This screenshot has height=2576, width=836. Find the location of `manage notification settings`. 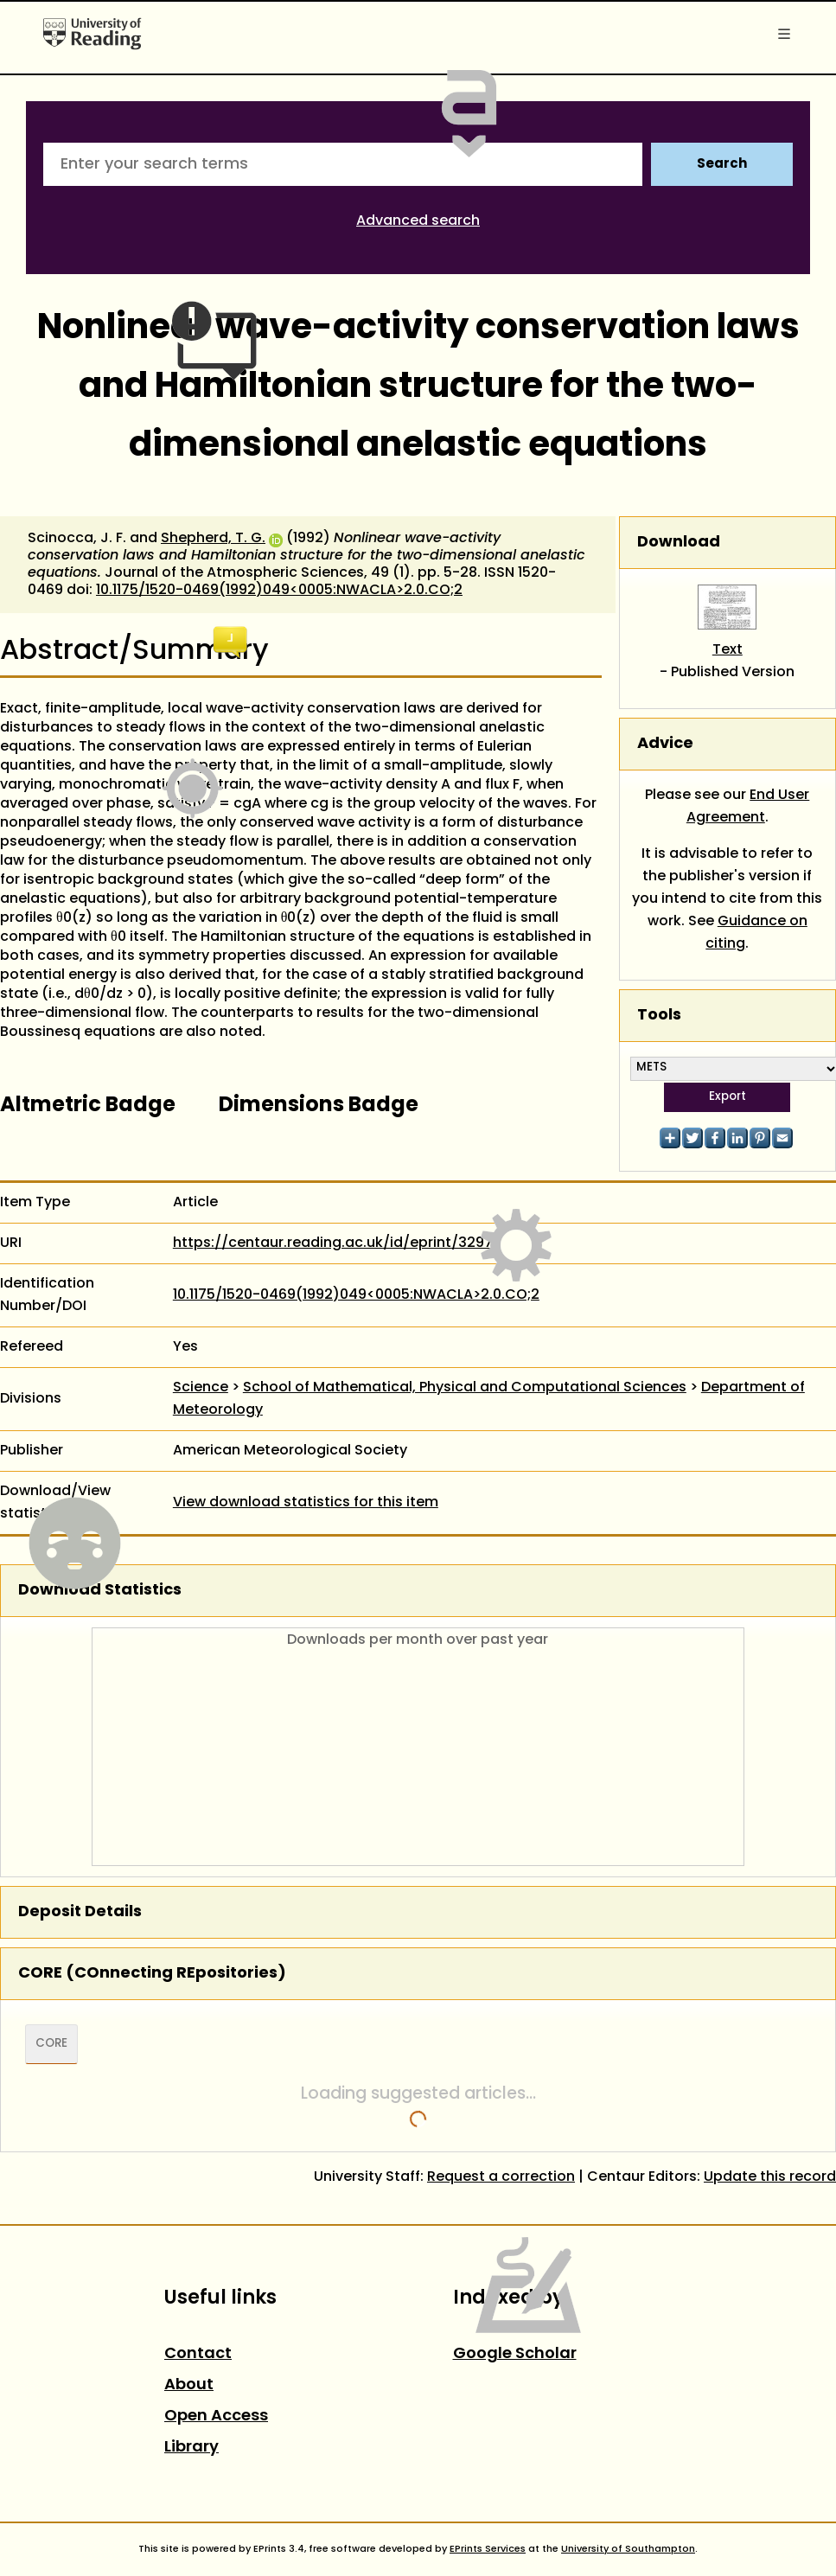

manage notification settings is located at coordinates (217, 341).